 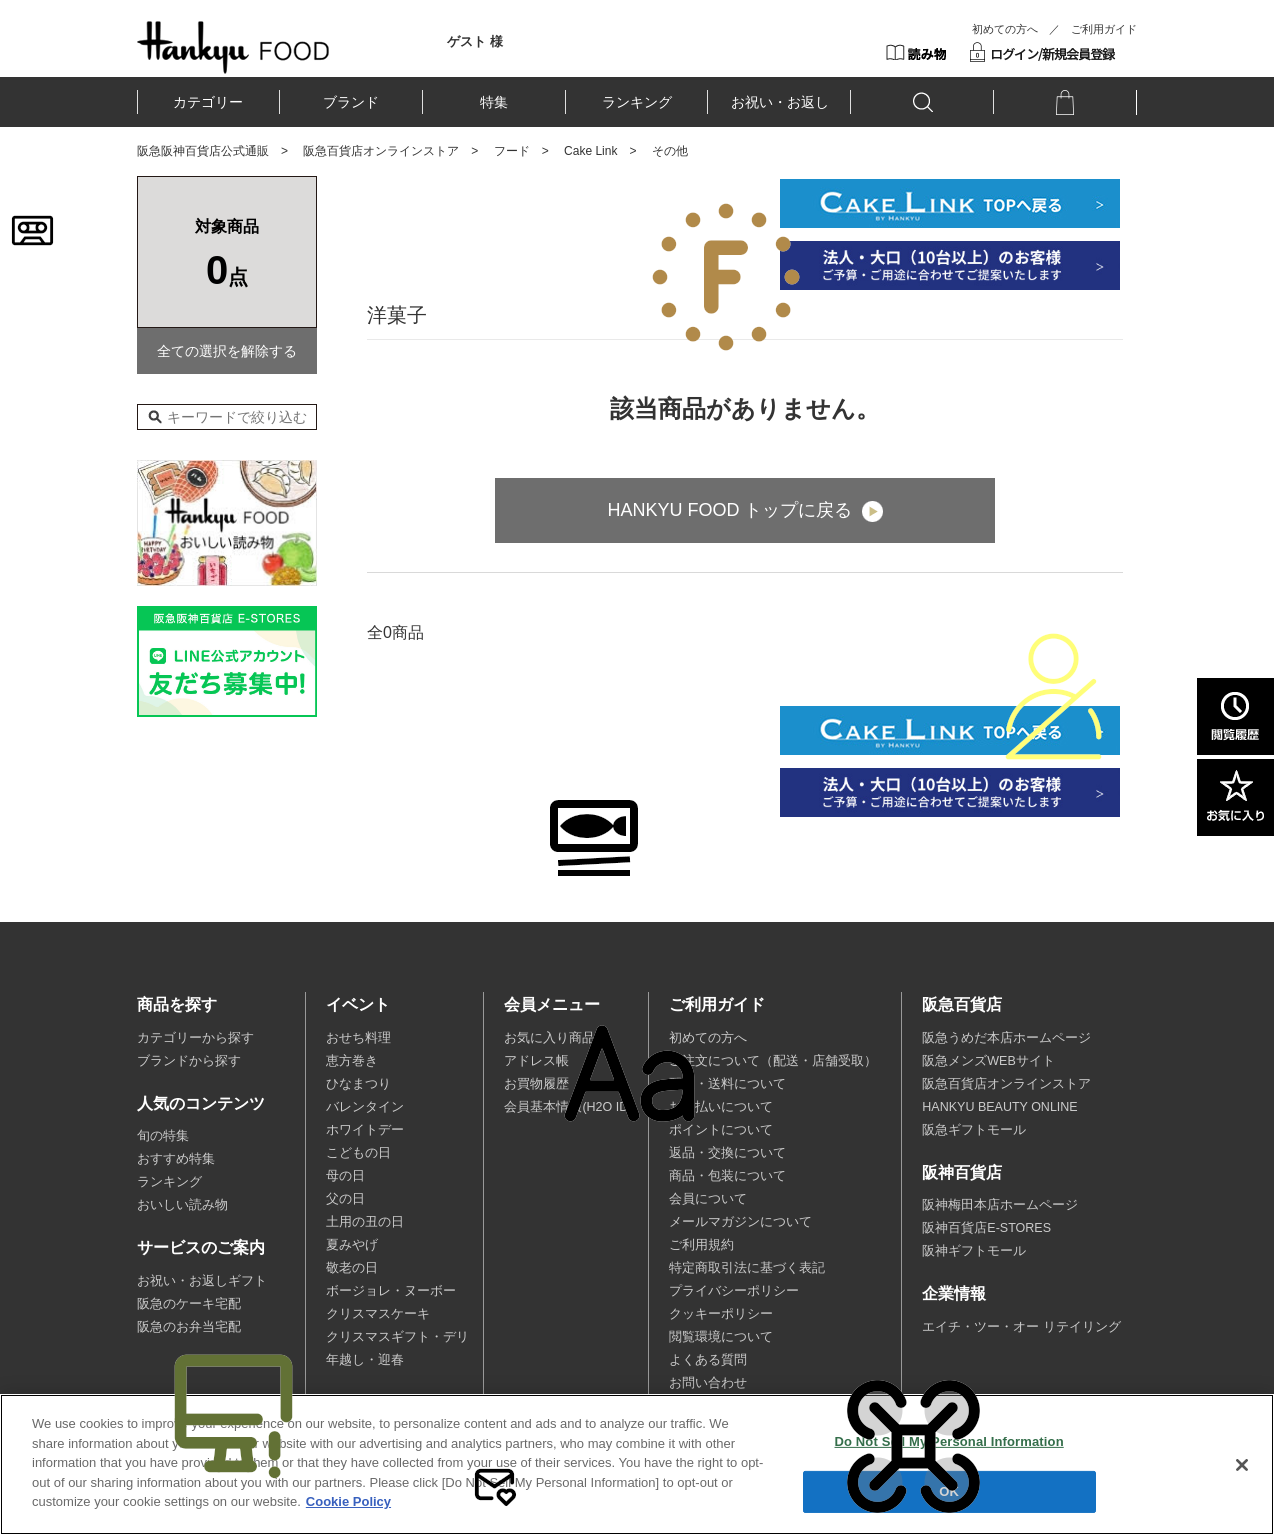 What do you see at coordinates (913, 1446) in the screenshot?
I see `access drone controls` at bounding box center [913, 1446].